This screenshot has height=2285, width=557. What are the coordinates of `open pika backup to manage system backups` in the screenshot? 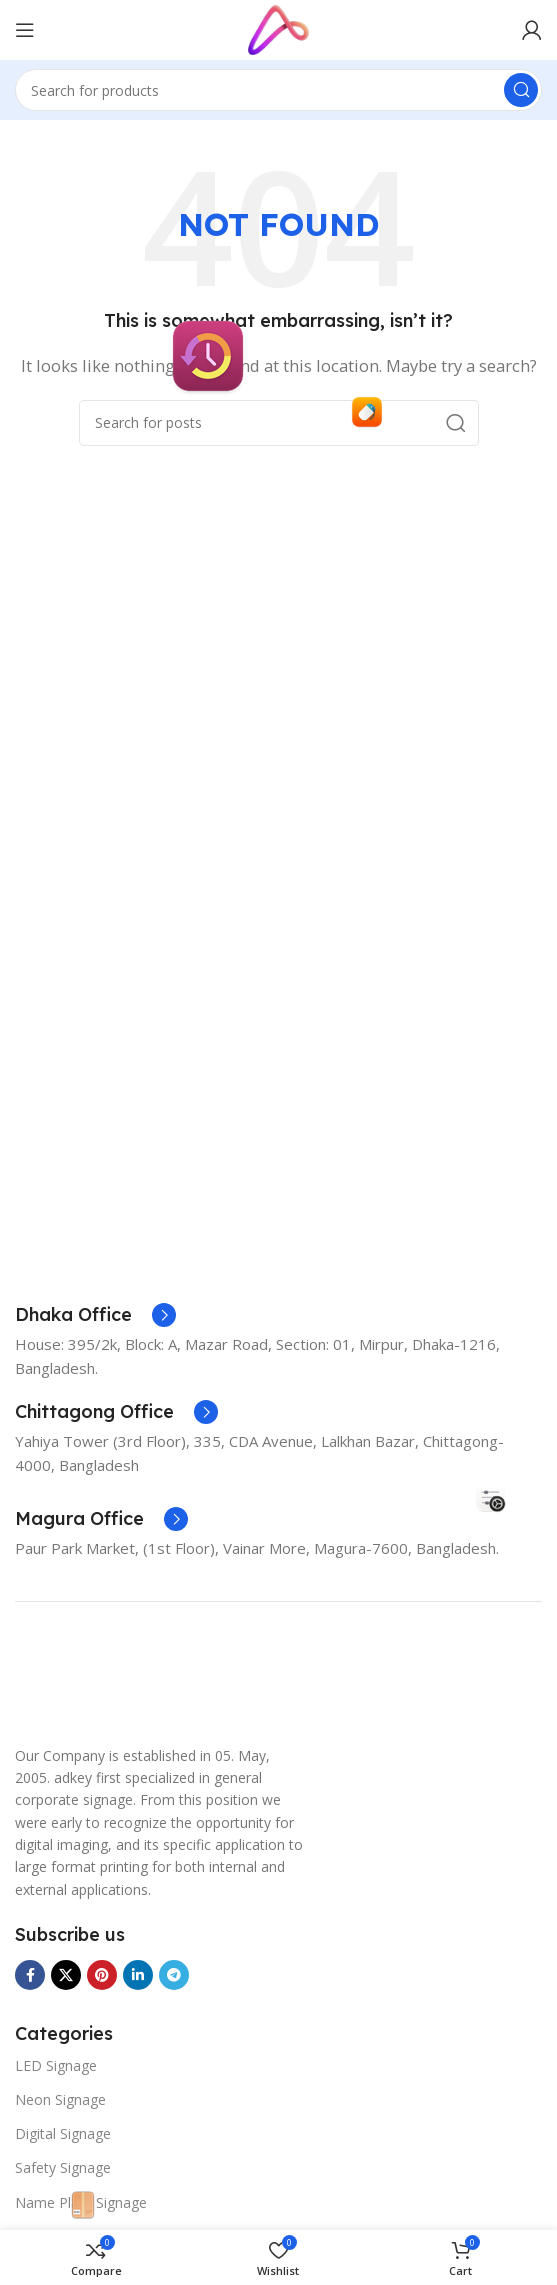 It's located at (208, 356).